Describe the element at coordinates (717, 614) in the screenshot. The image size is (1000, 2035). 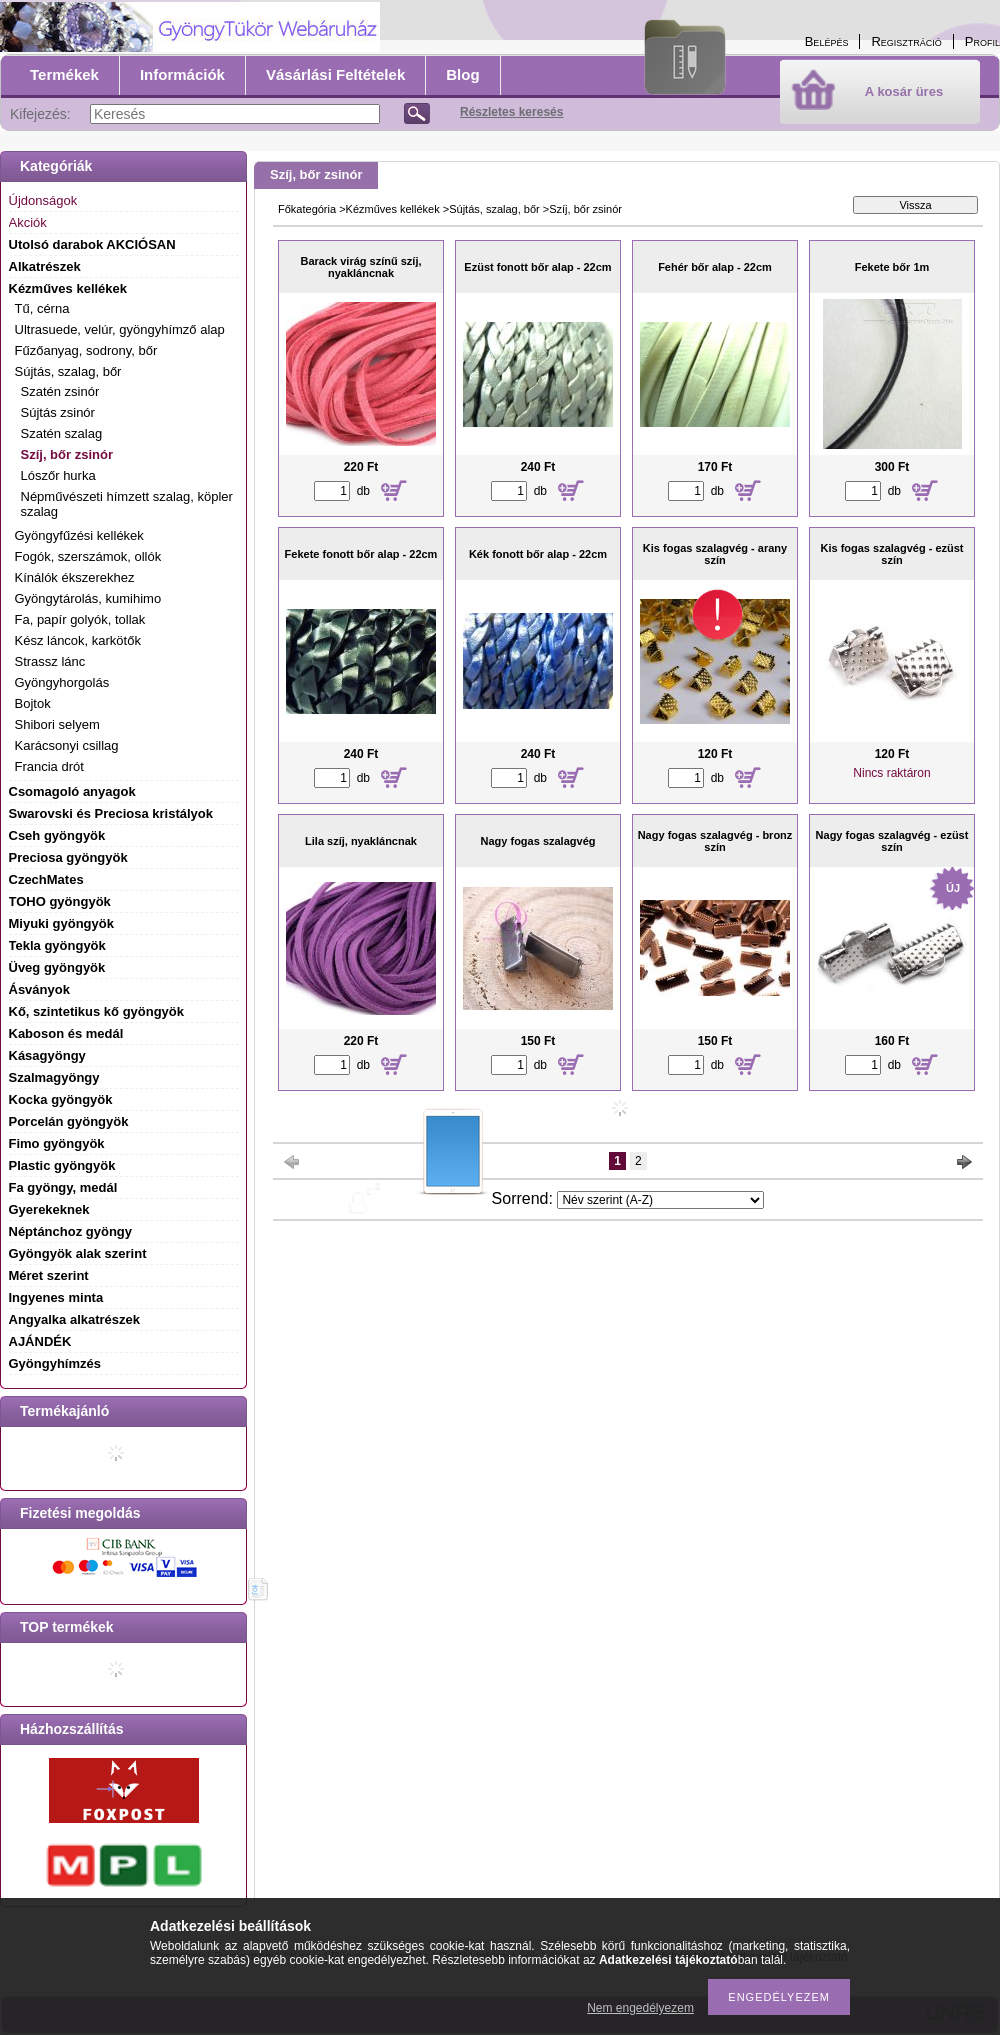
I see `indicates a warning or important alert message` at that location.